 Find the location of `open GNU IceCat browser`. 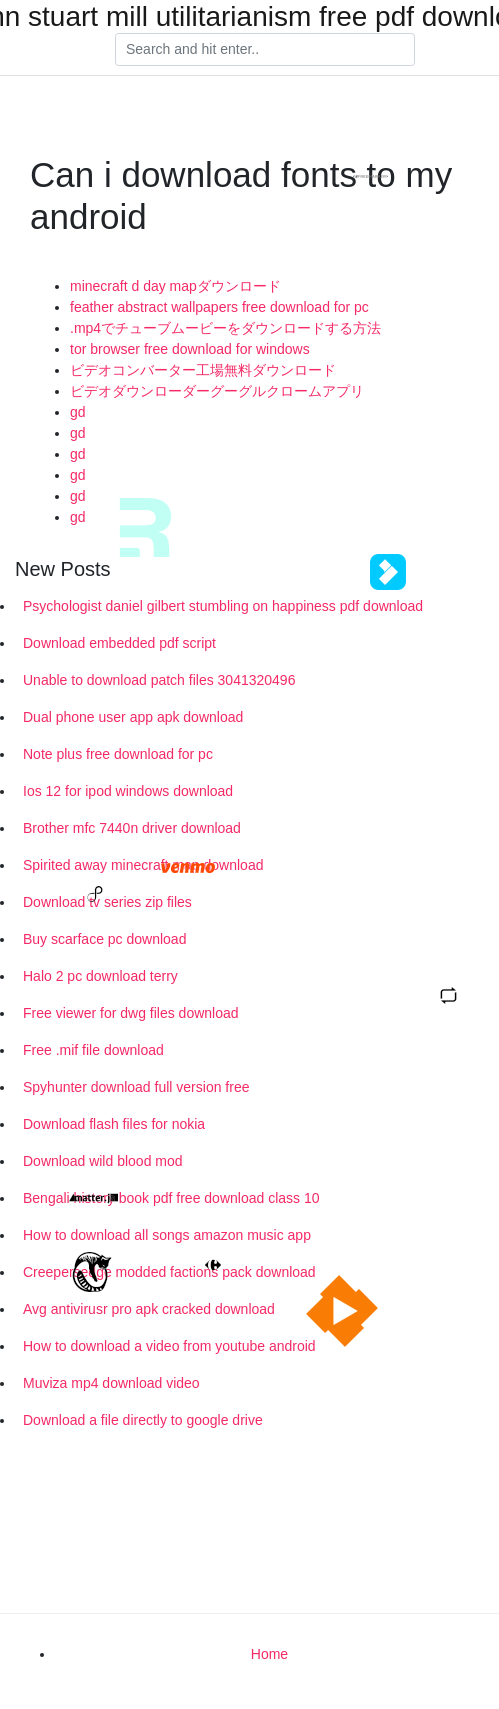

open GNU IceCat browser is located at coordinates (92, 1272).